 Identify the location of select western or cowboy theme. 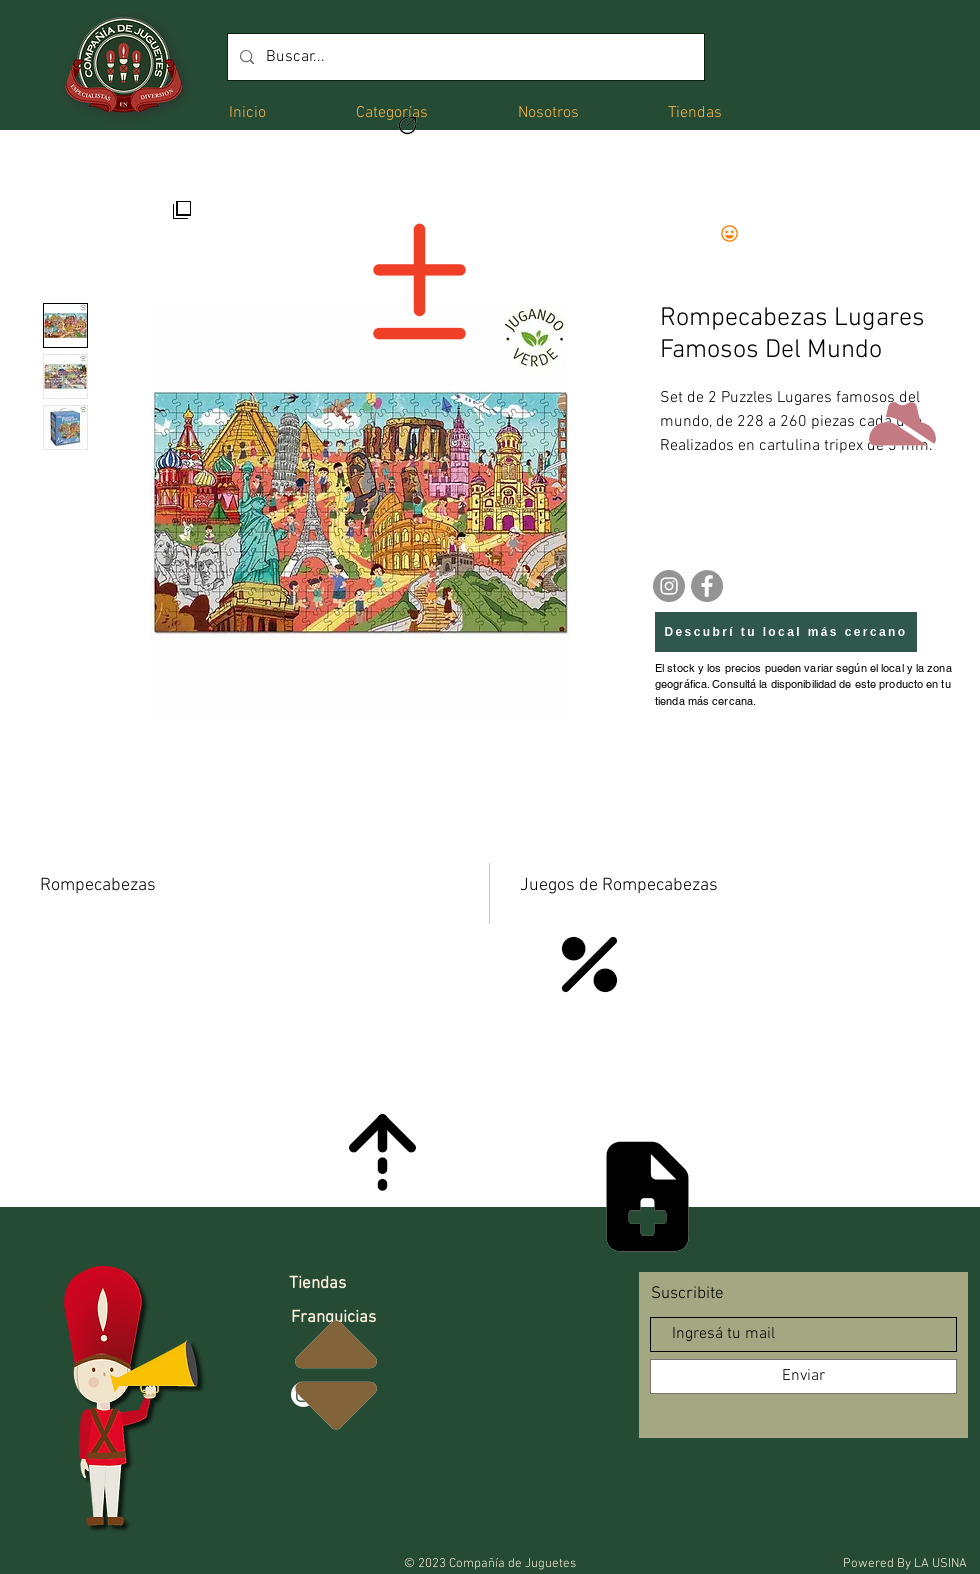
(902, 425).